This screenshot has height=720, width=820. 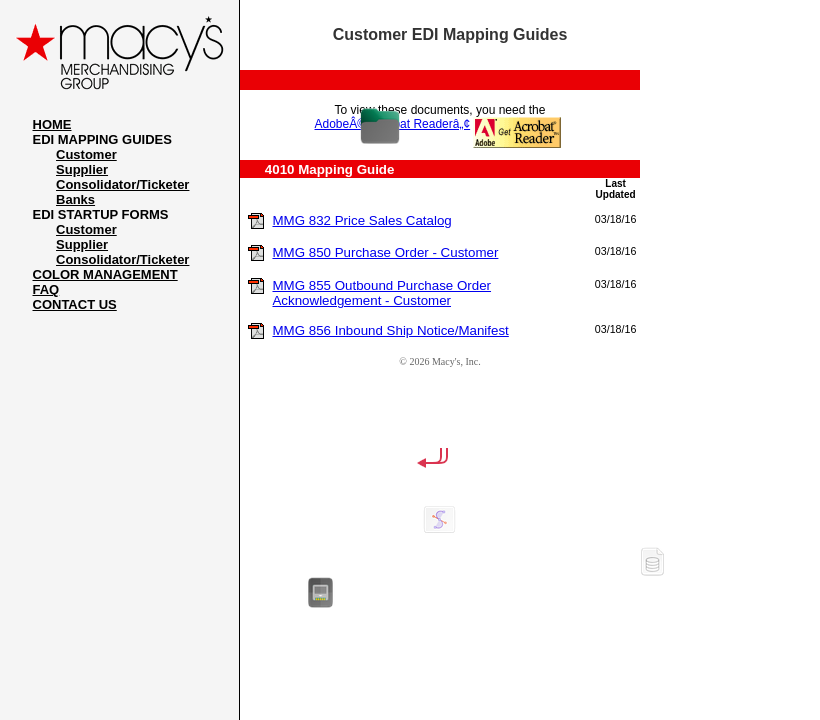 What do you see at coordinates (320, 592) in the screenshot?
I see `sega genesis 32x rom file` at bounding box center [320, 592].